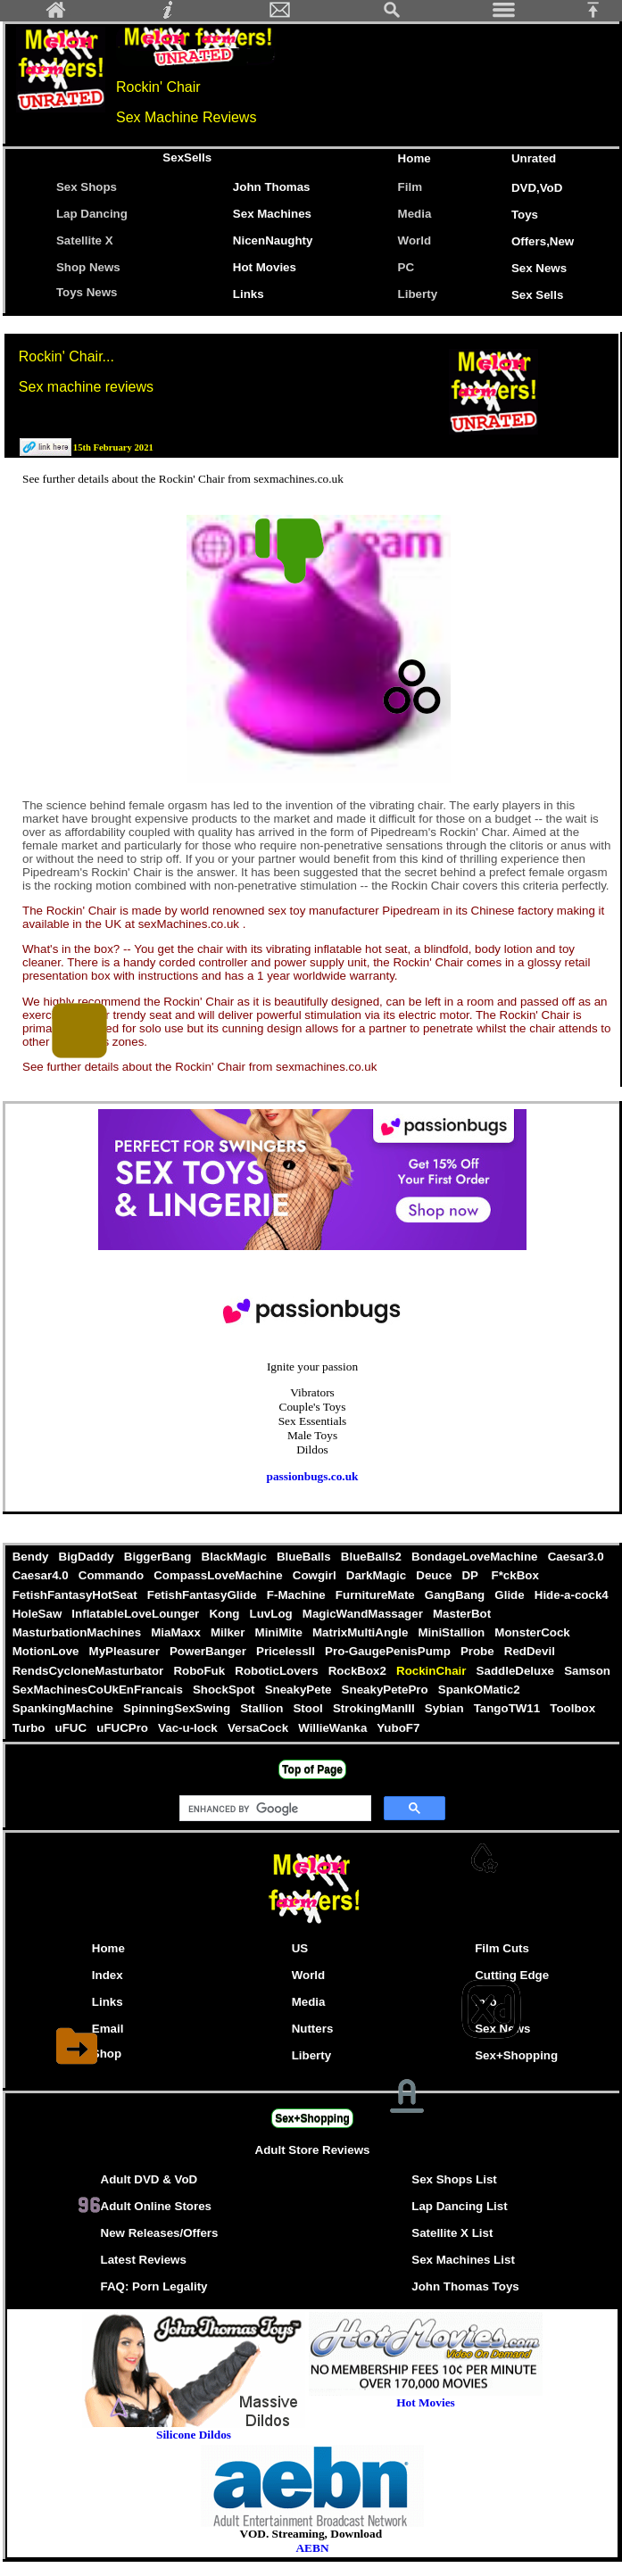  I want to click on view connected groups or clusters, so click(411, 686).